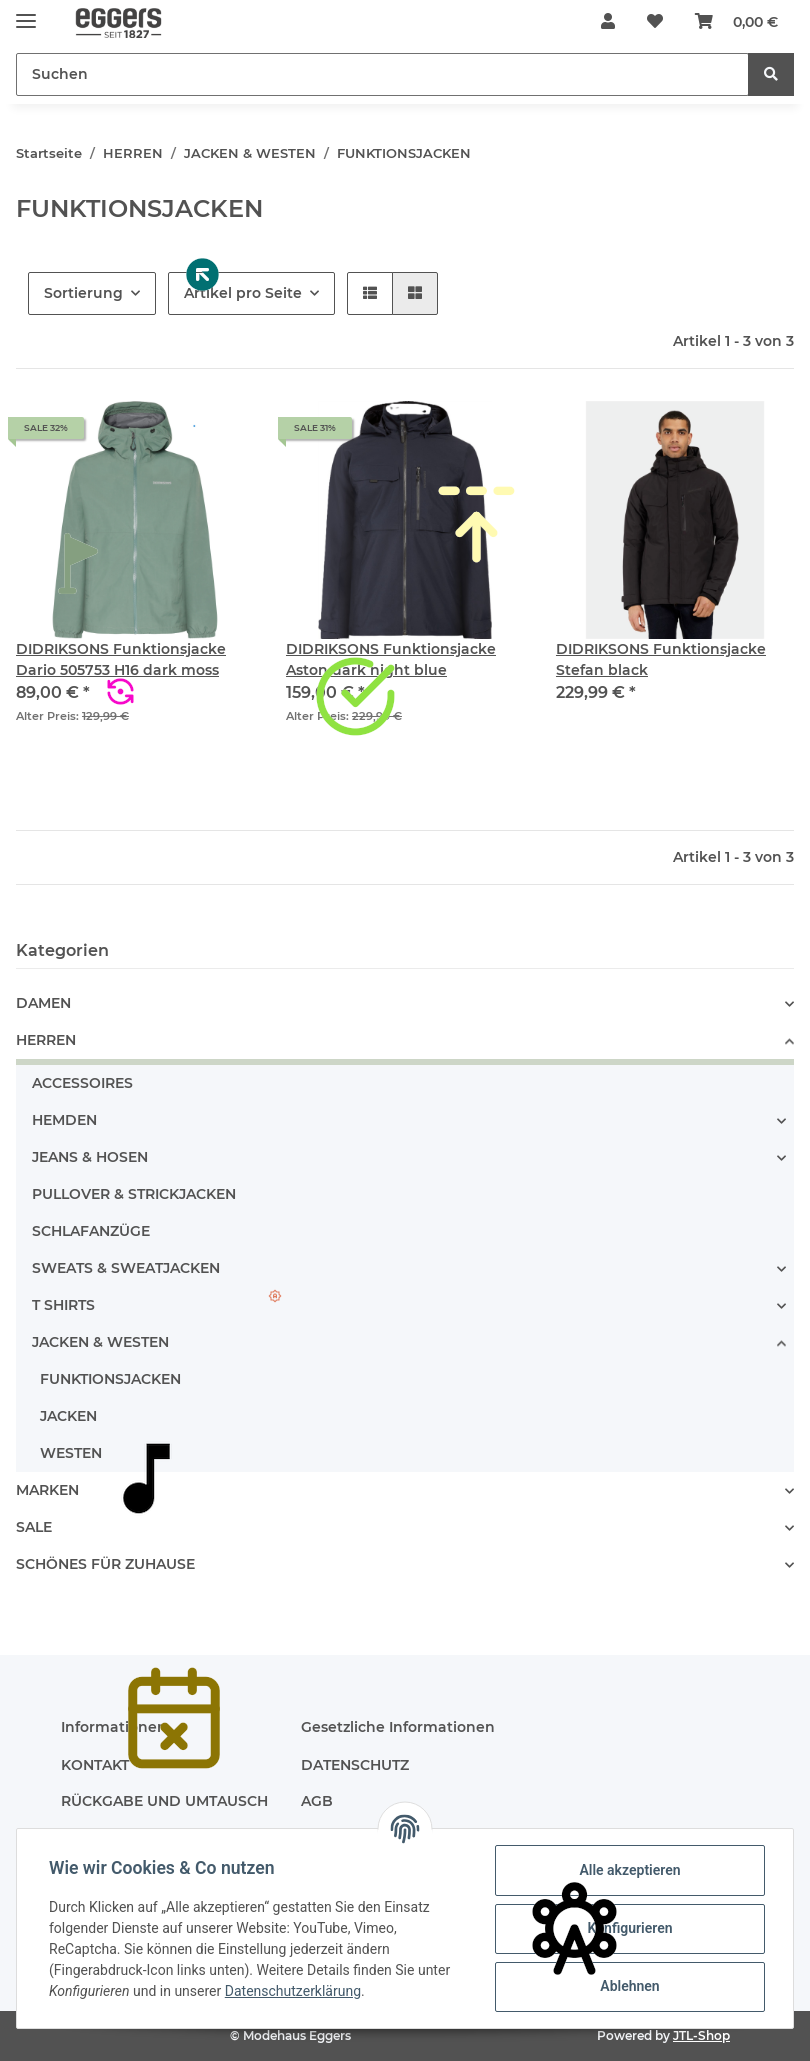 The height and width of the screenshot is (2061, 810). What do you see at coordinates (574, 1928) in the screenshot?
I see `view carousel or ferris wheel attraction` at bounding box center [574, 1928].